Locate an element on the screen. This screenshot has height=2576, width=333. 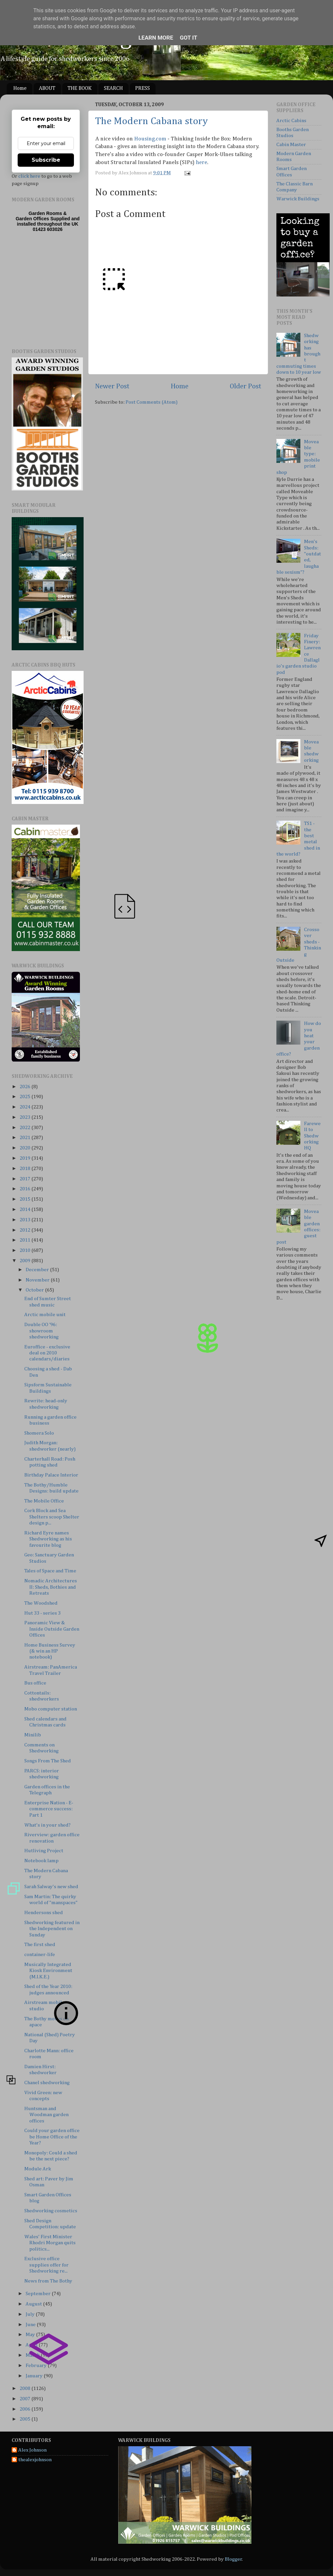
view layers or stacked content is located at coordinates (49, 2350).